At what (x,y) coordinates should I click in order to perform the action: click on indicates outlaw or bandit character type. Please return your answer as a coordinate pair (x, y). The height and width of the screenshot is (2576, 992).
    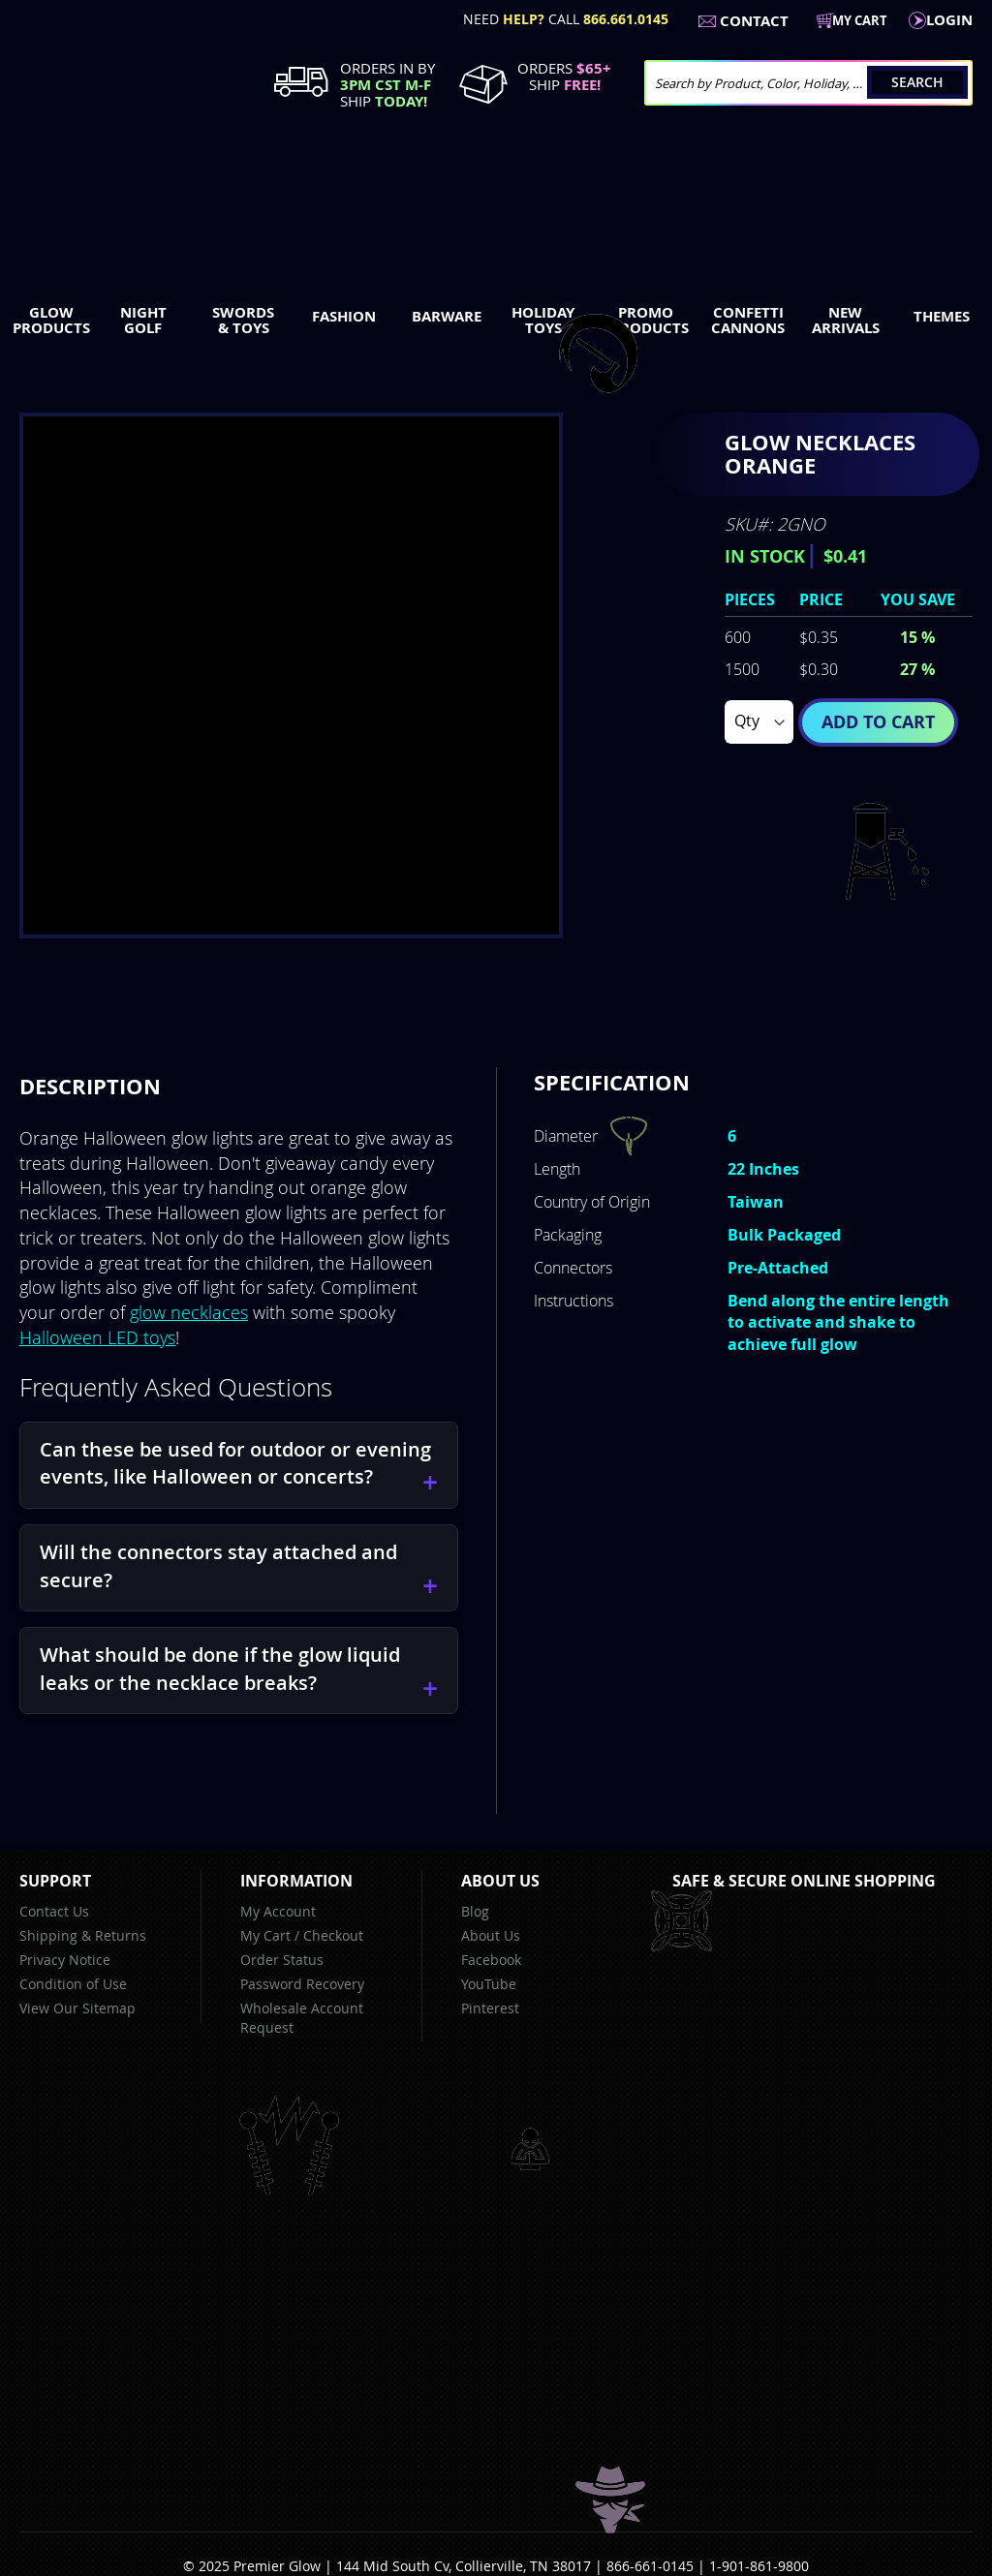
    Looking at the image, I should click on (610, 2499).